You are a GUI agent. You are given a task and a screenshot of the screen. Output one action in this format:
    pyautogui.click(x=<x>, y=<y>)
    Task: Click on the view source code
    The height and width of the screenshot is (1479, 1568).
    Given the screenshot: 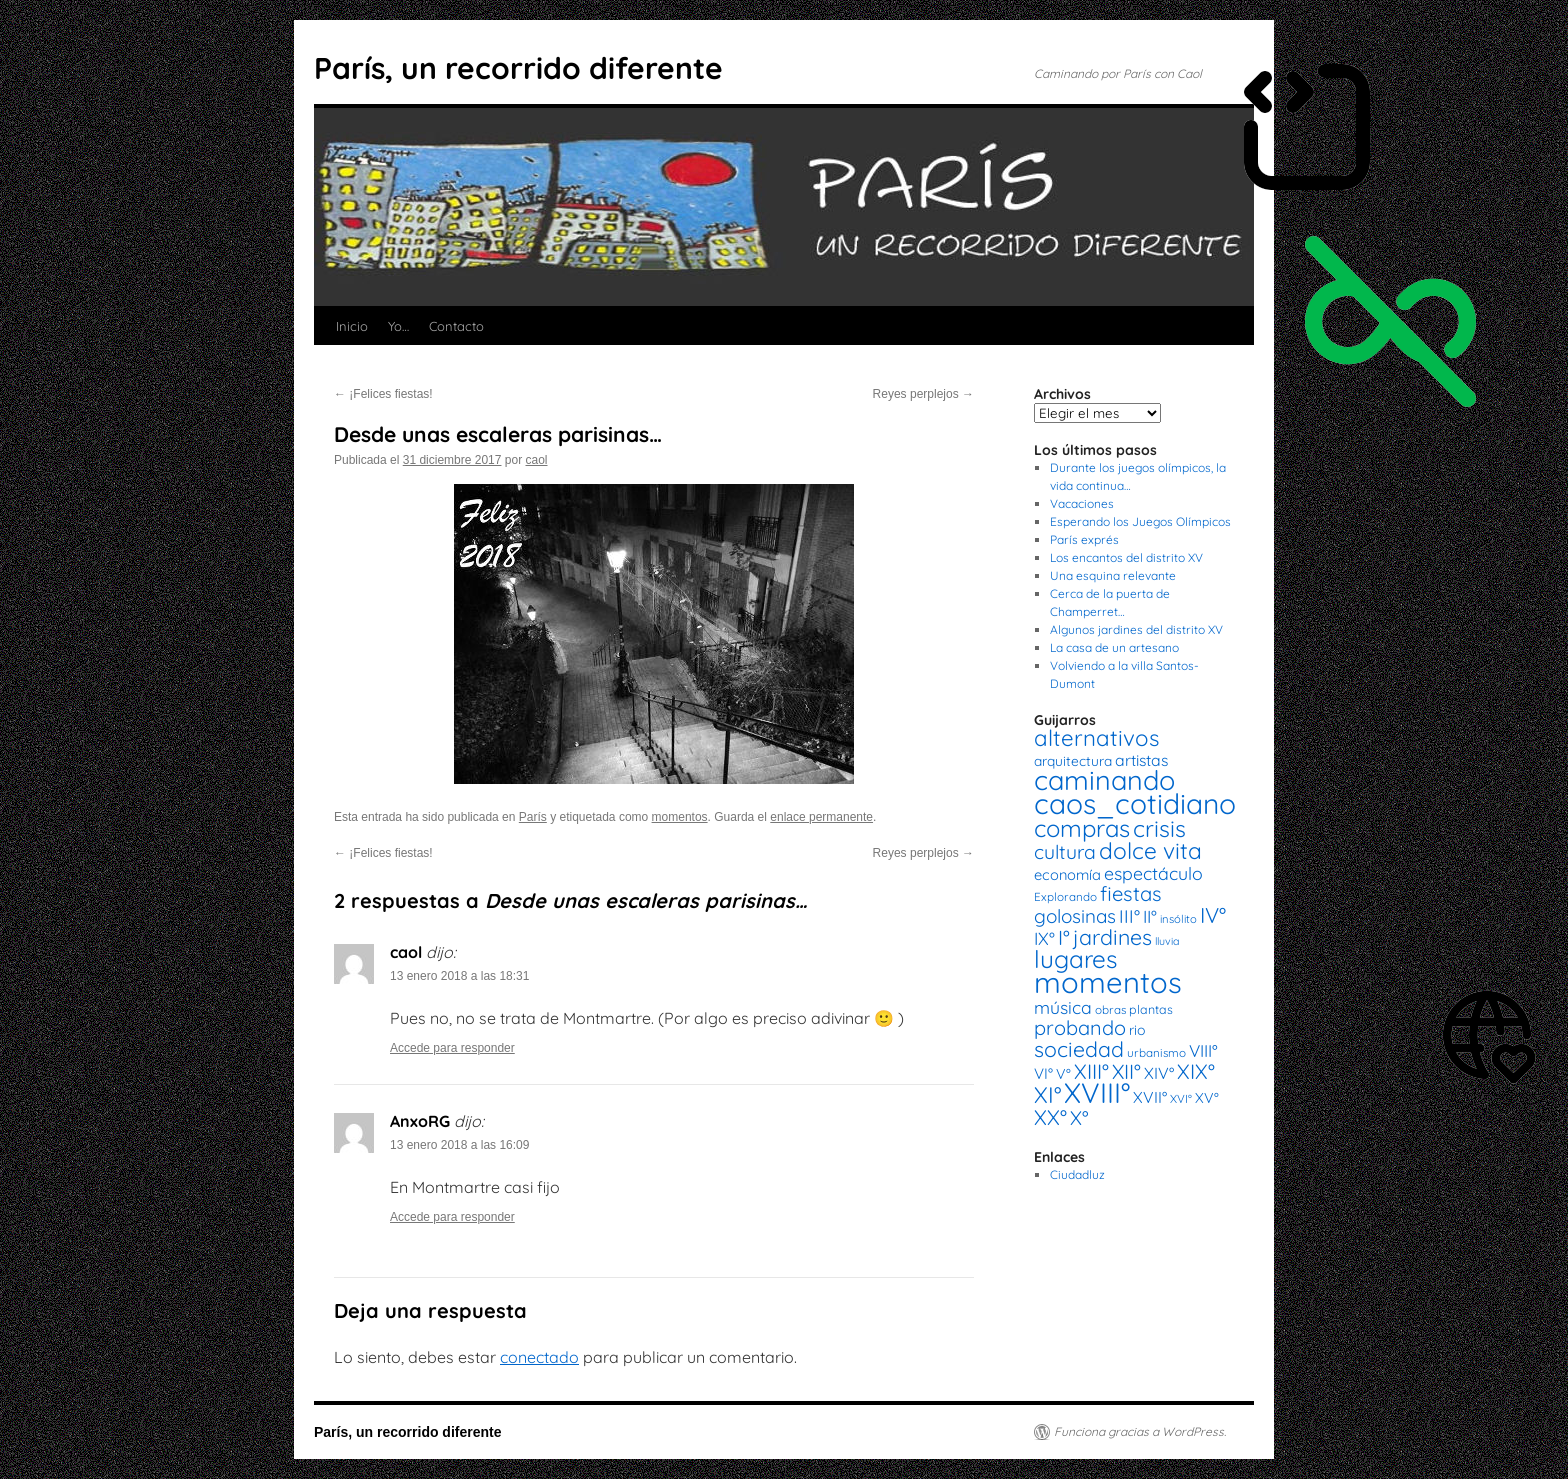 What is the action you would take?
    pyautogui.click(x=1307, y=127)
    